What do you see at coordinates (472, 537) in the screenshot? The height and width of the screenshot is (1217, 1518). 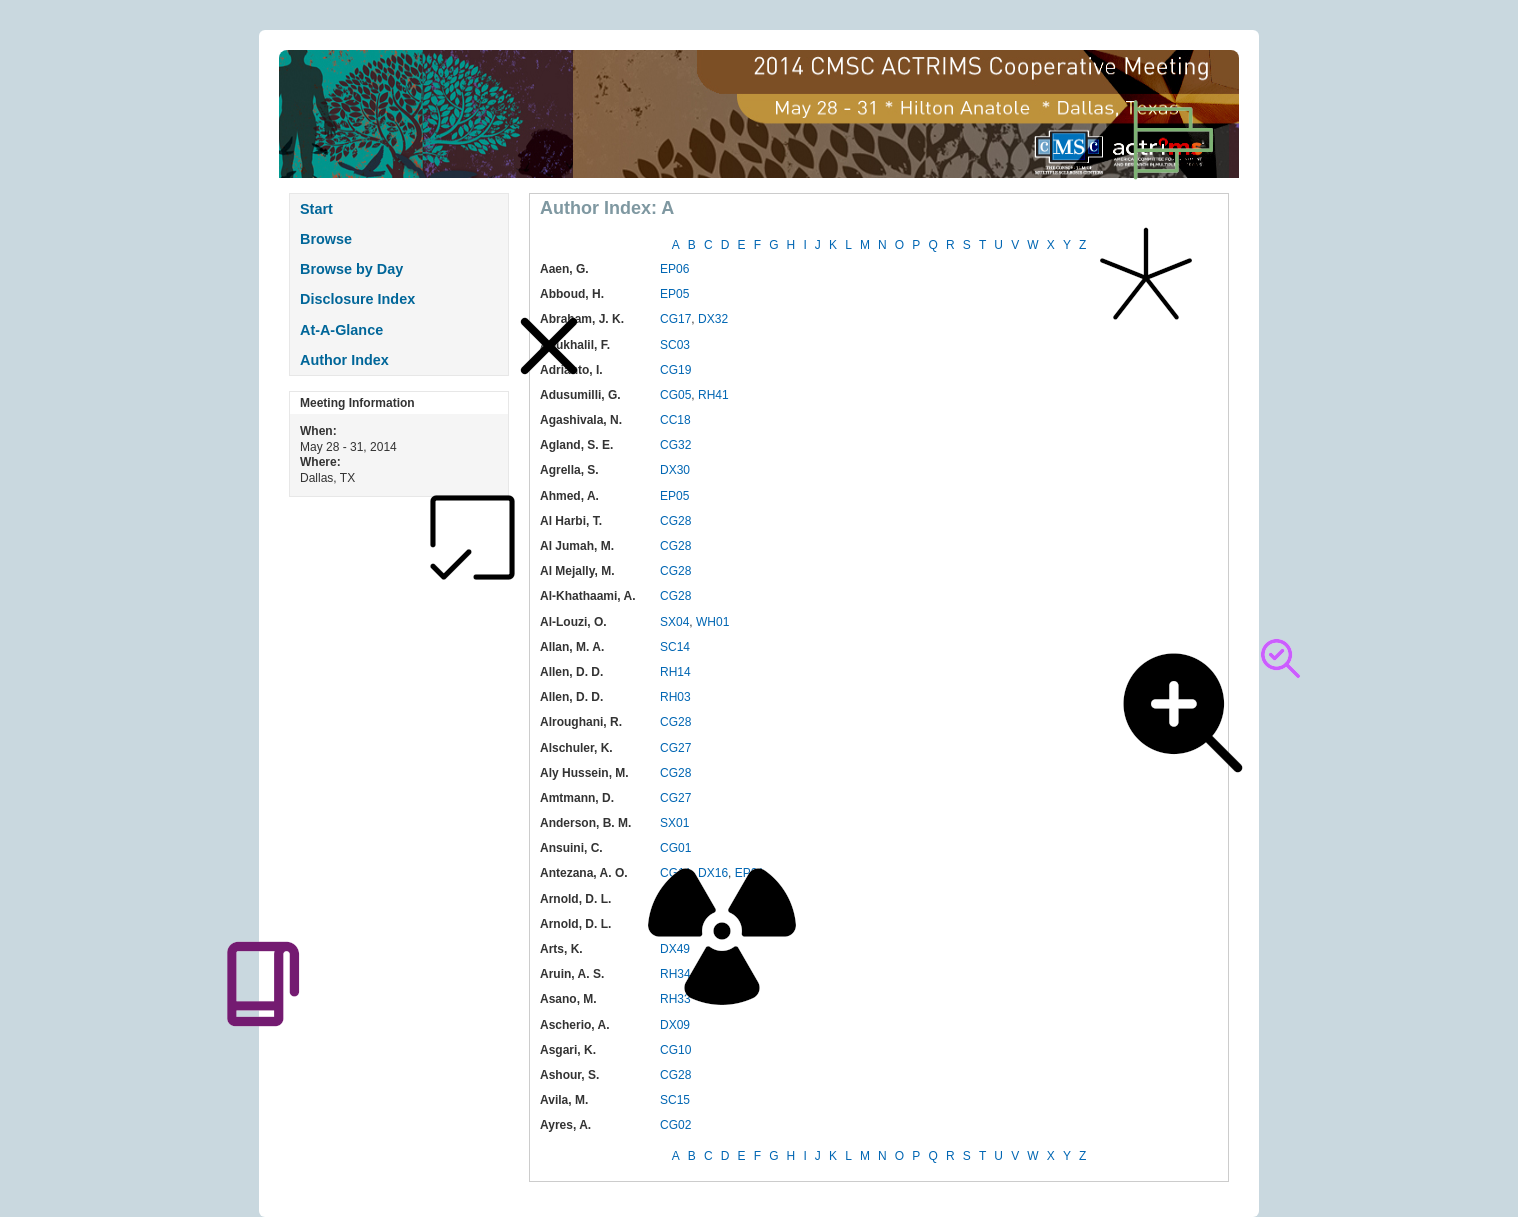 I see `mark task as complete` at bounding box center [472, 537].